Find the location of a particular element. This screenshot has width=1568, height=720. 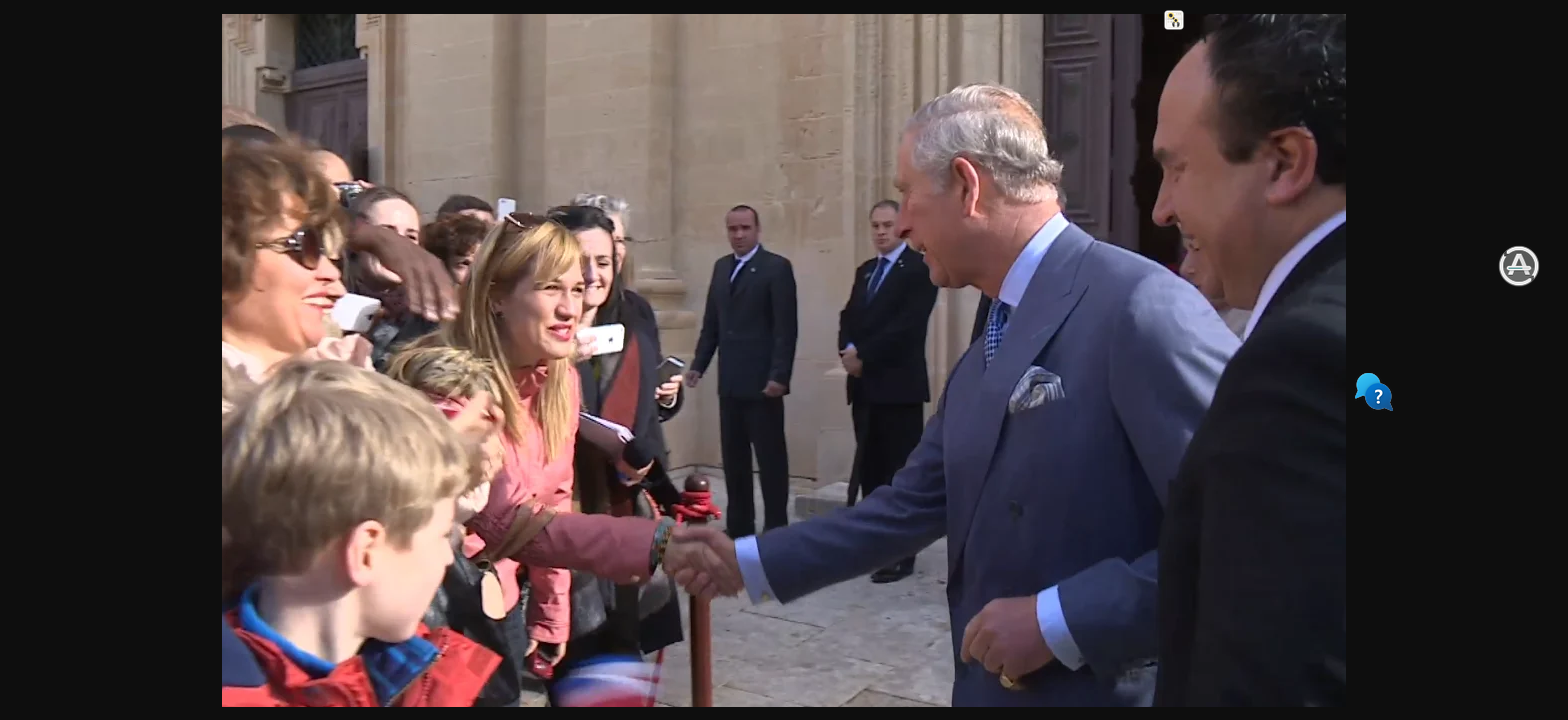

open the software update manager is located at coordinates (1519, 266).